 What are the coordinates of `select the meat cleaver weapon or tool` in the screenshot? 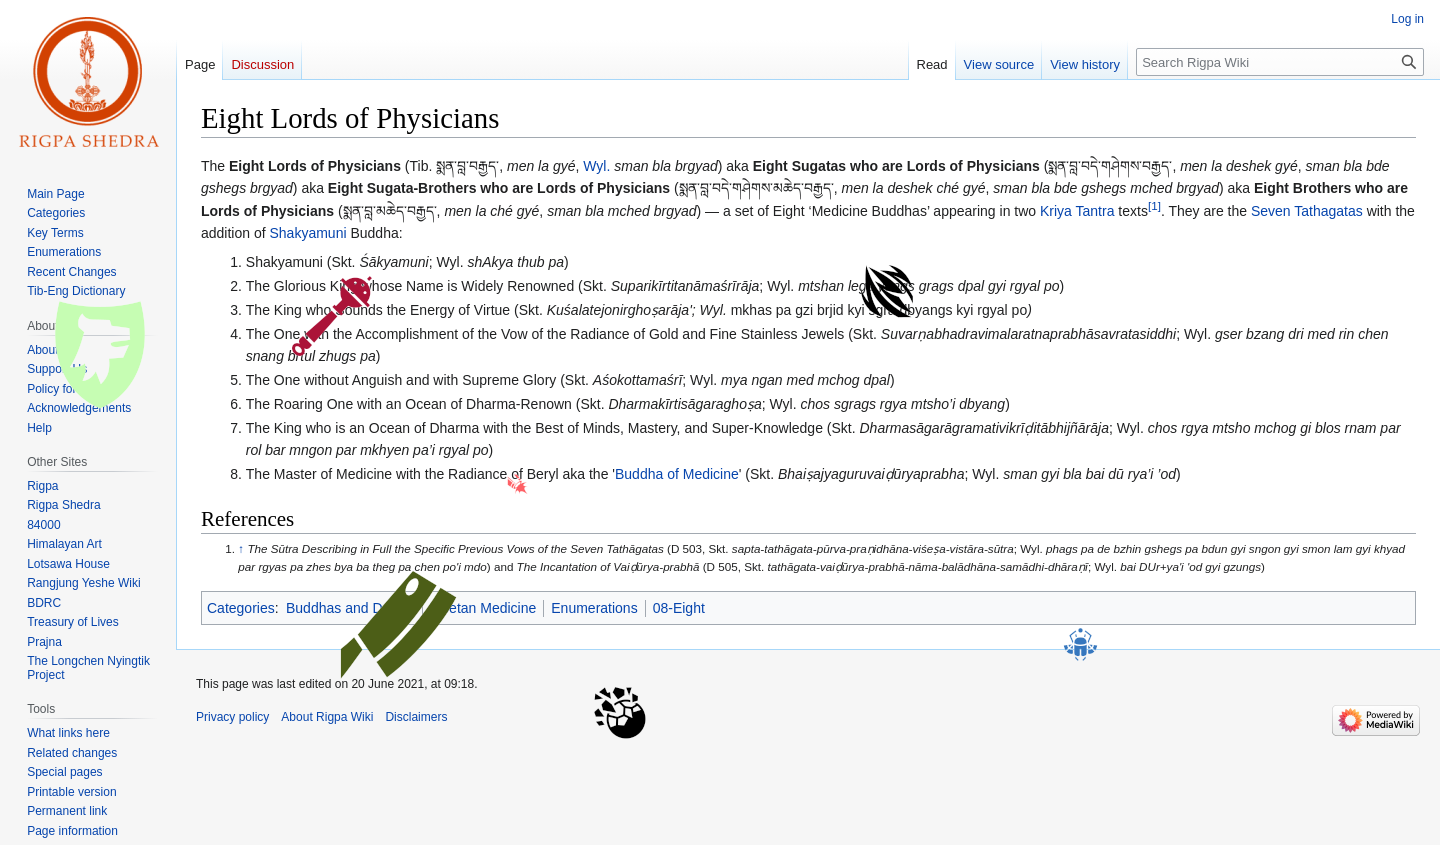 It's located at (399, 628).